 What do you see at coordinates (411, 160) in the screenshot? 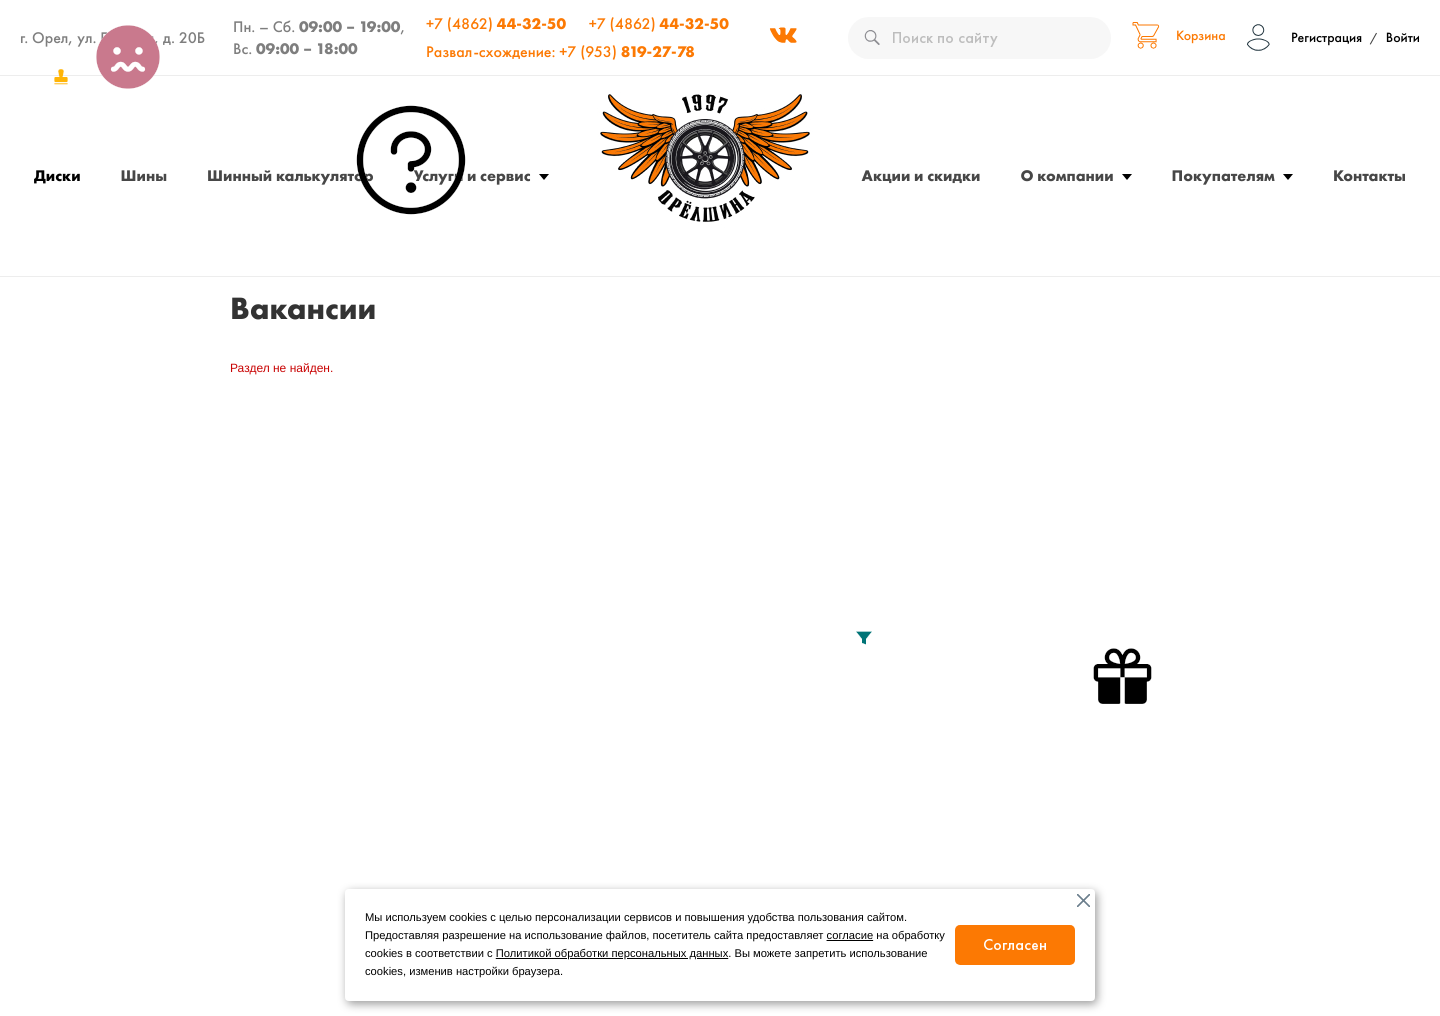
I see `access help or support` at bounding box center [411, 160].